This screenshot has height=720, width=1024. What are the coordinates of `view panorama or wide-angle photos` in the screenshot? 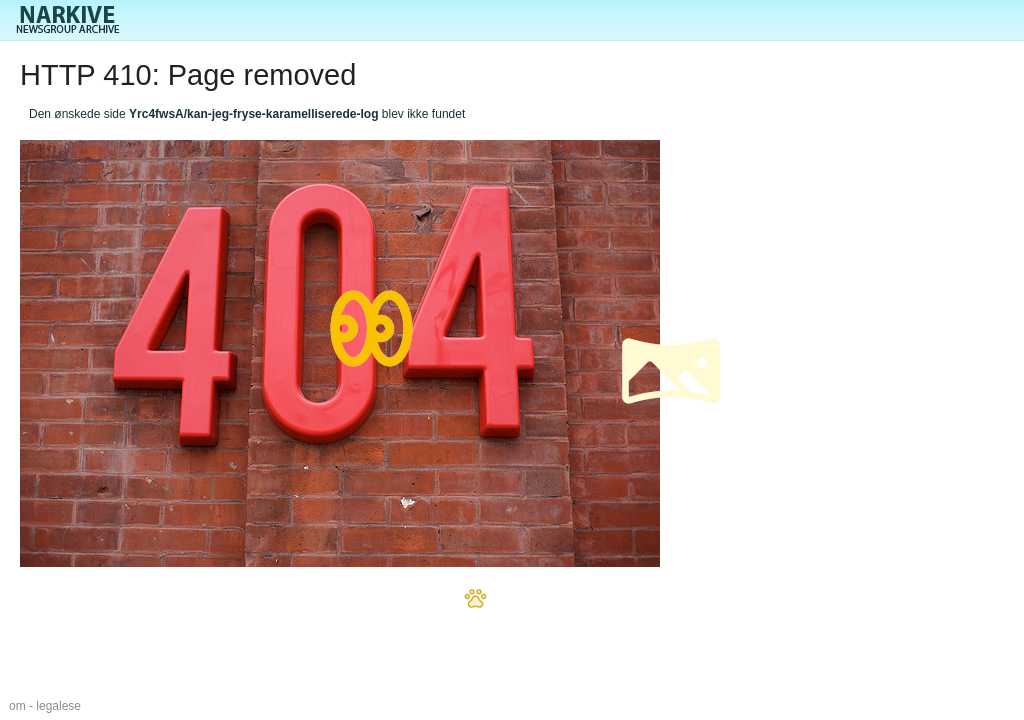 It's located at (671, 371).